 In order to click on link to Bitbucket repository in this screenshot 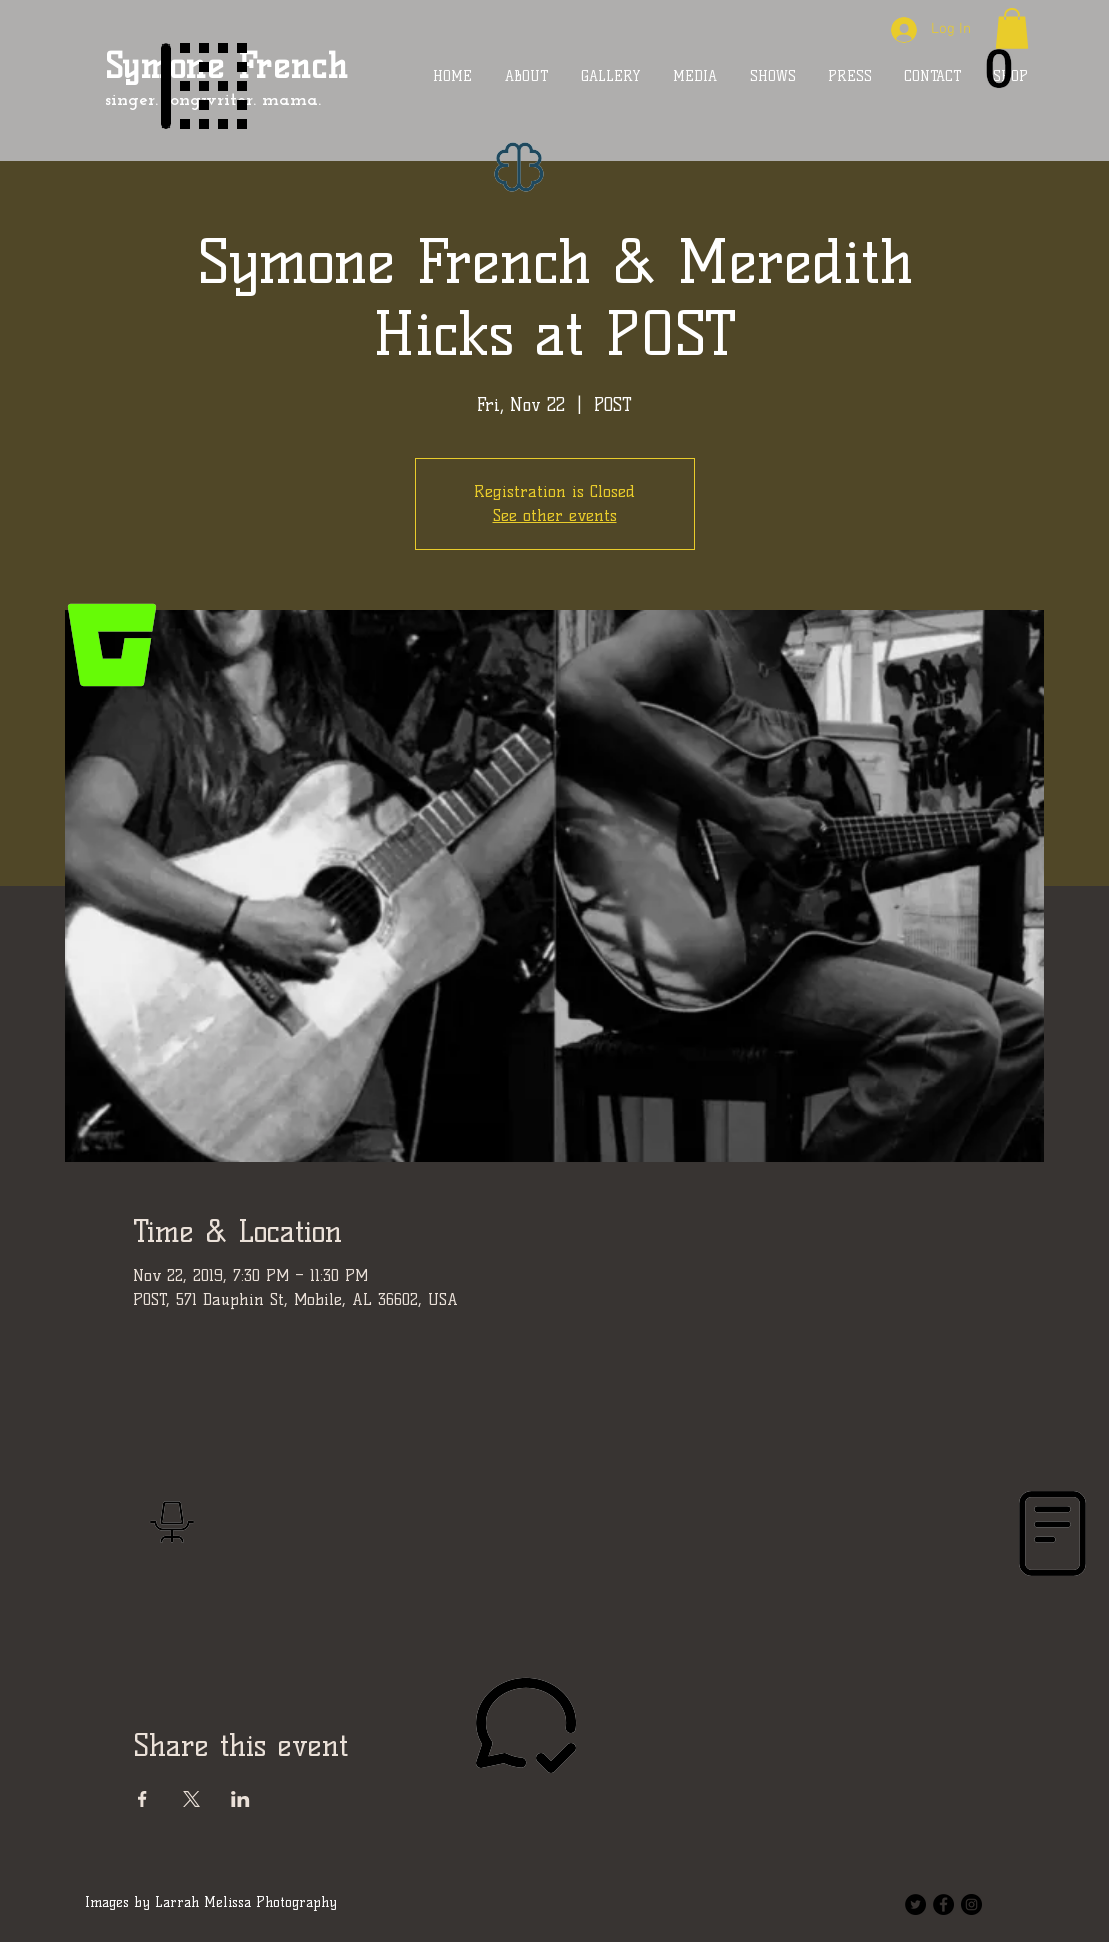, I will do `click(112, 645)`.